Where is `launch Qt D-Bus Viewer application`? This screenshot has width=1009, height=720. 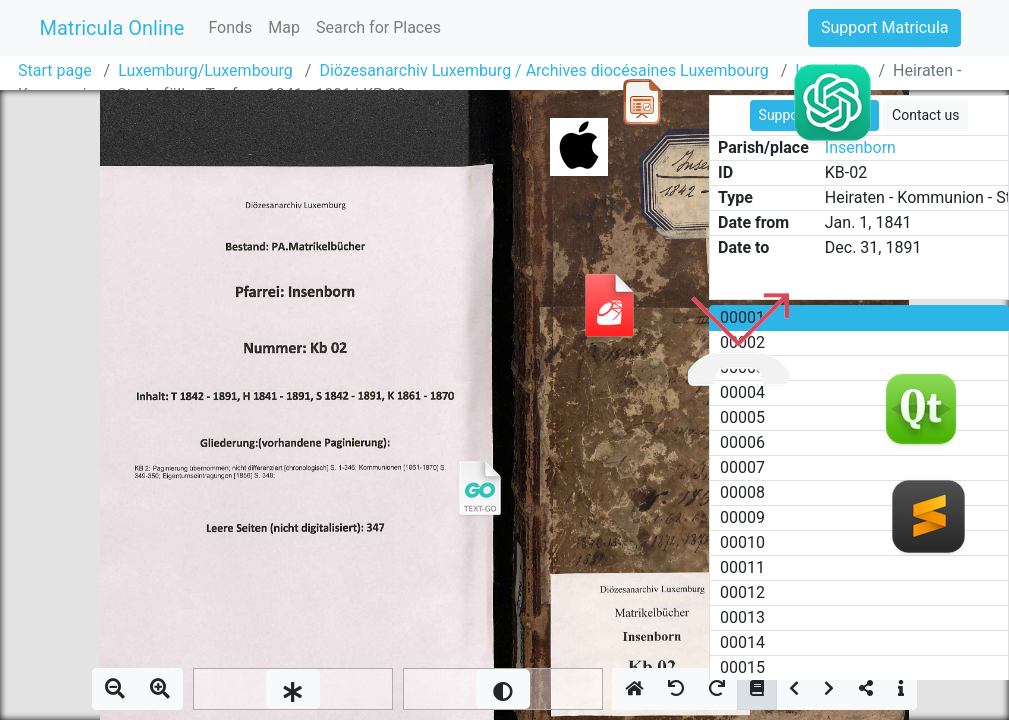 launch Qt D-Bus Viewer application is located at coordinates (921, 409).